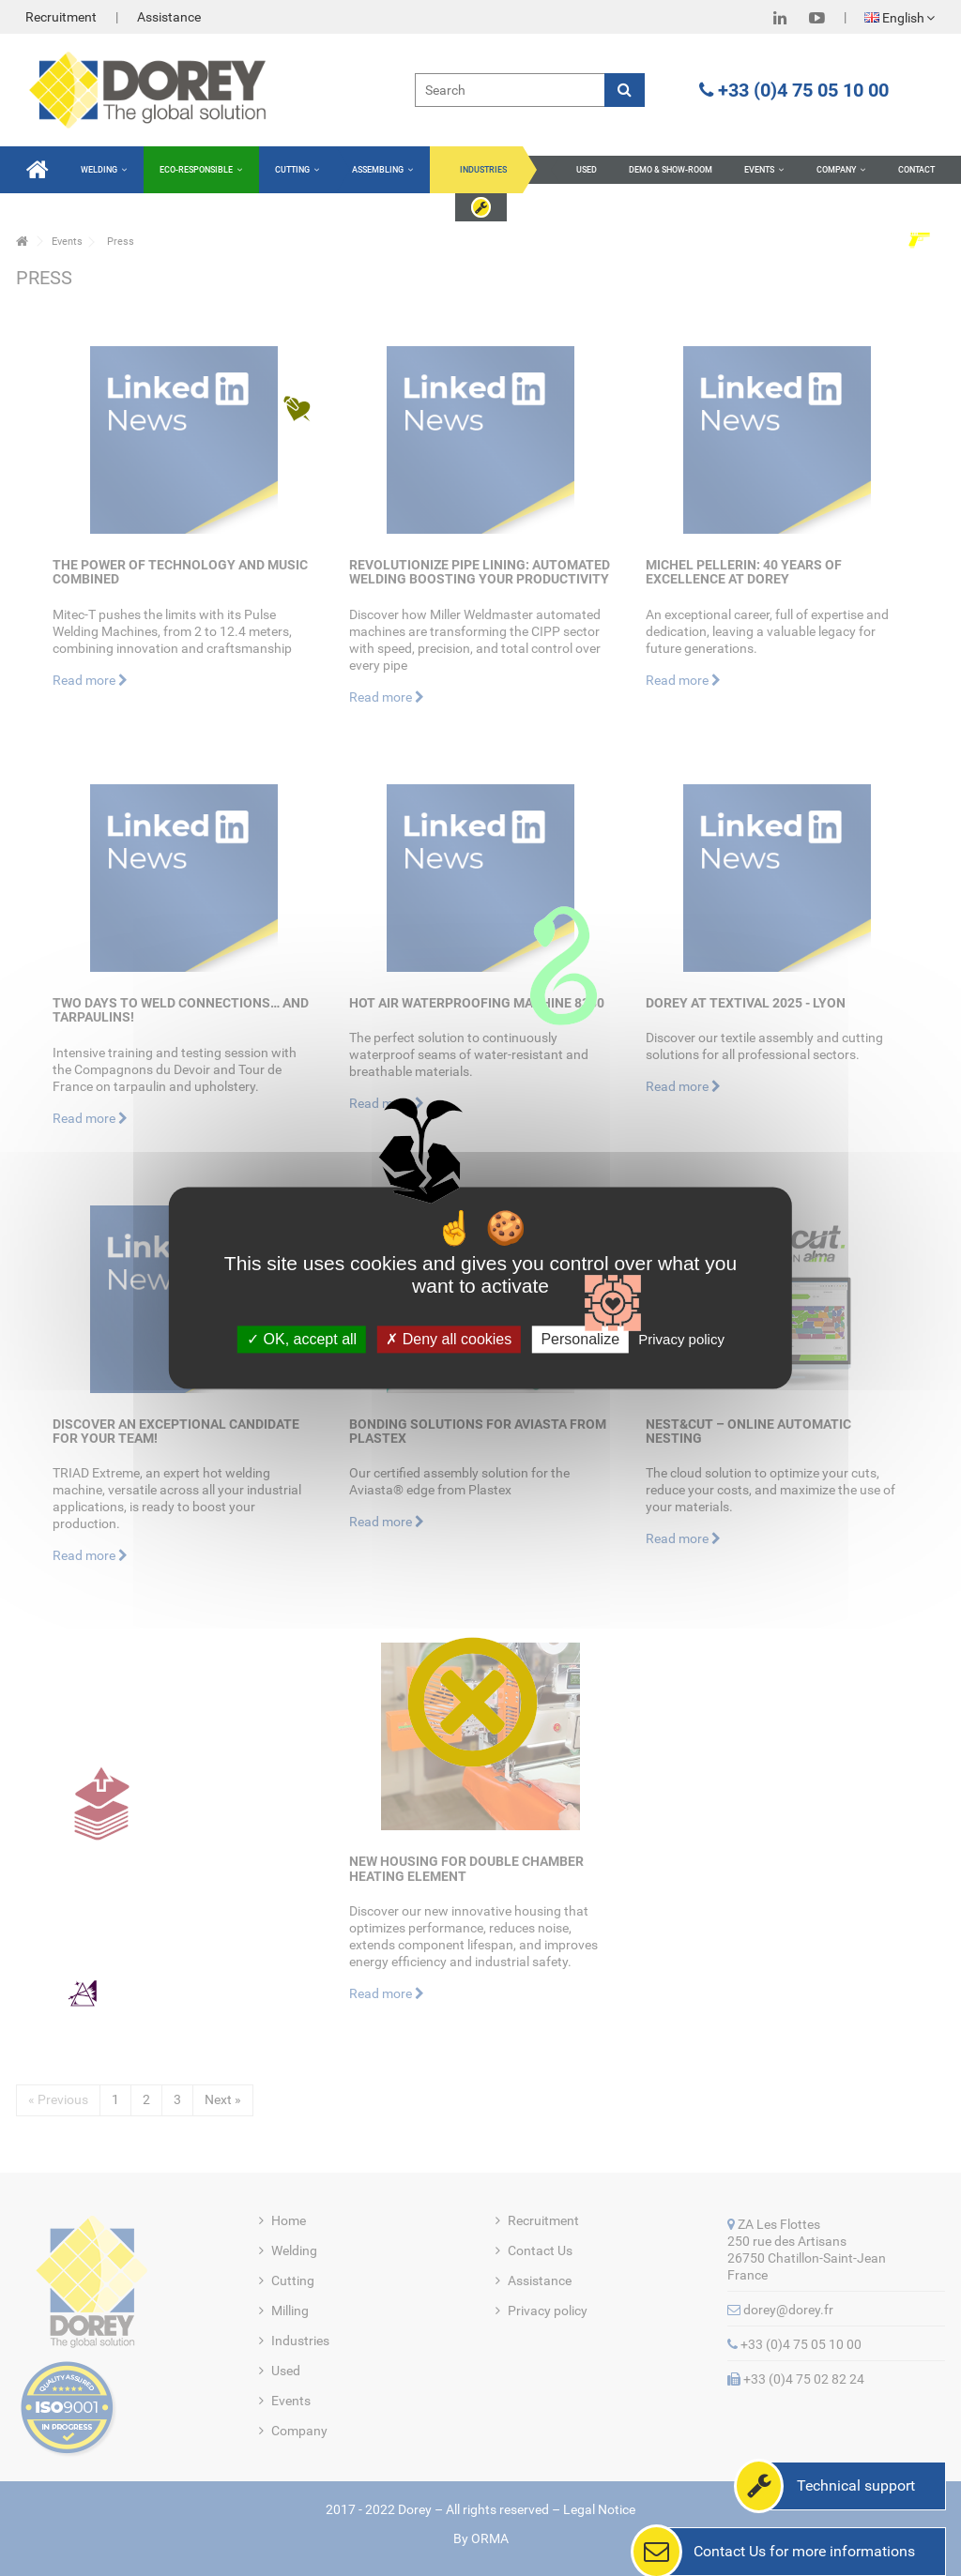 The width and height of the screenshot is (961, 2576). I want to click on draw a card from the deck, so click(101, 1803).